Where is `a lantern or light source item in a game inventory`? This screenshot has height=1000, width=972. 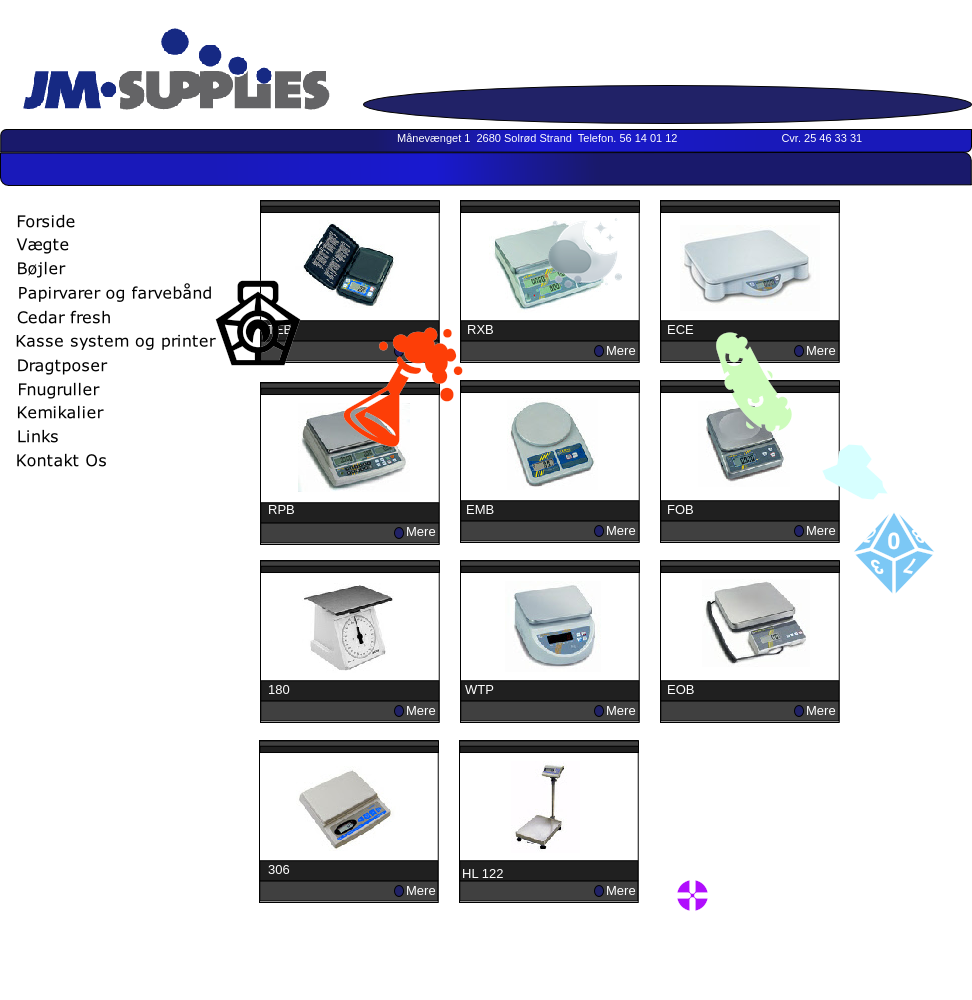
a lantern or light source item in a game inventory is located at coordinates (258, 323).